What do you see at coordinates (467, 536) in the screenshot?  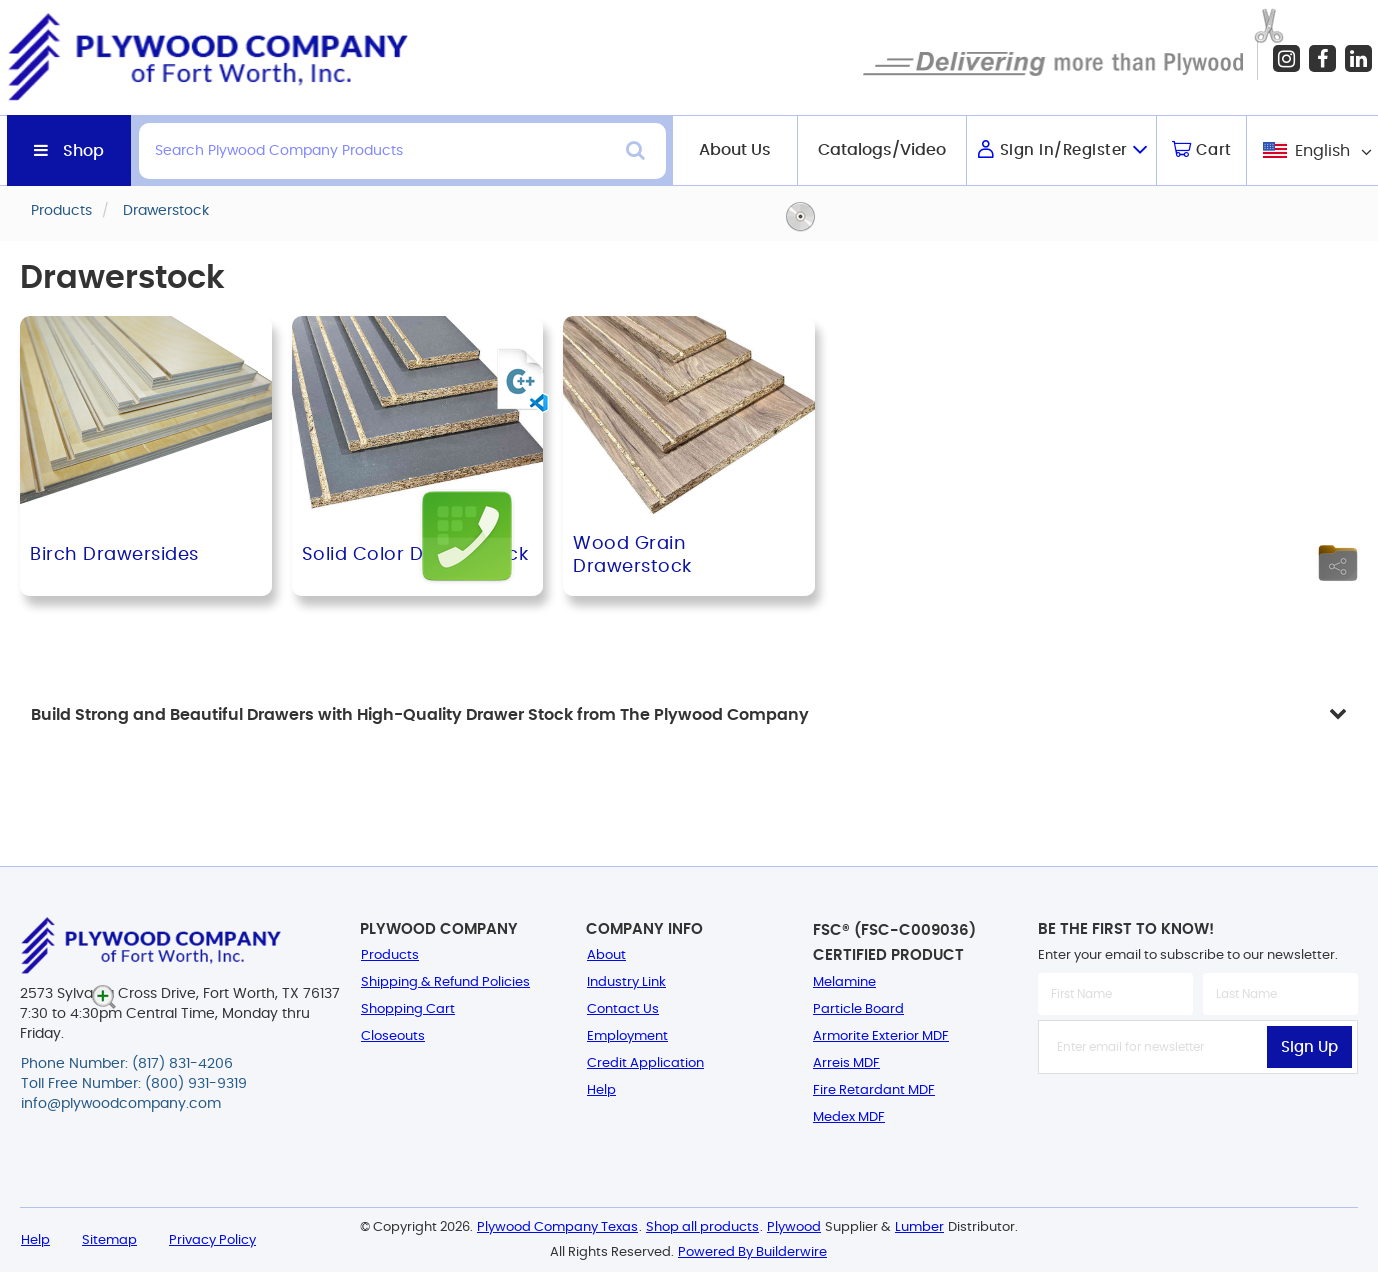 I see `open the phone or calls app` at bounding box center [467, 536].